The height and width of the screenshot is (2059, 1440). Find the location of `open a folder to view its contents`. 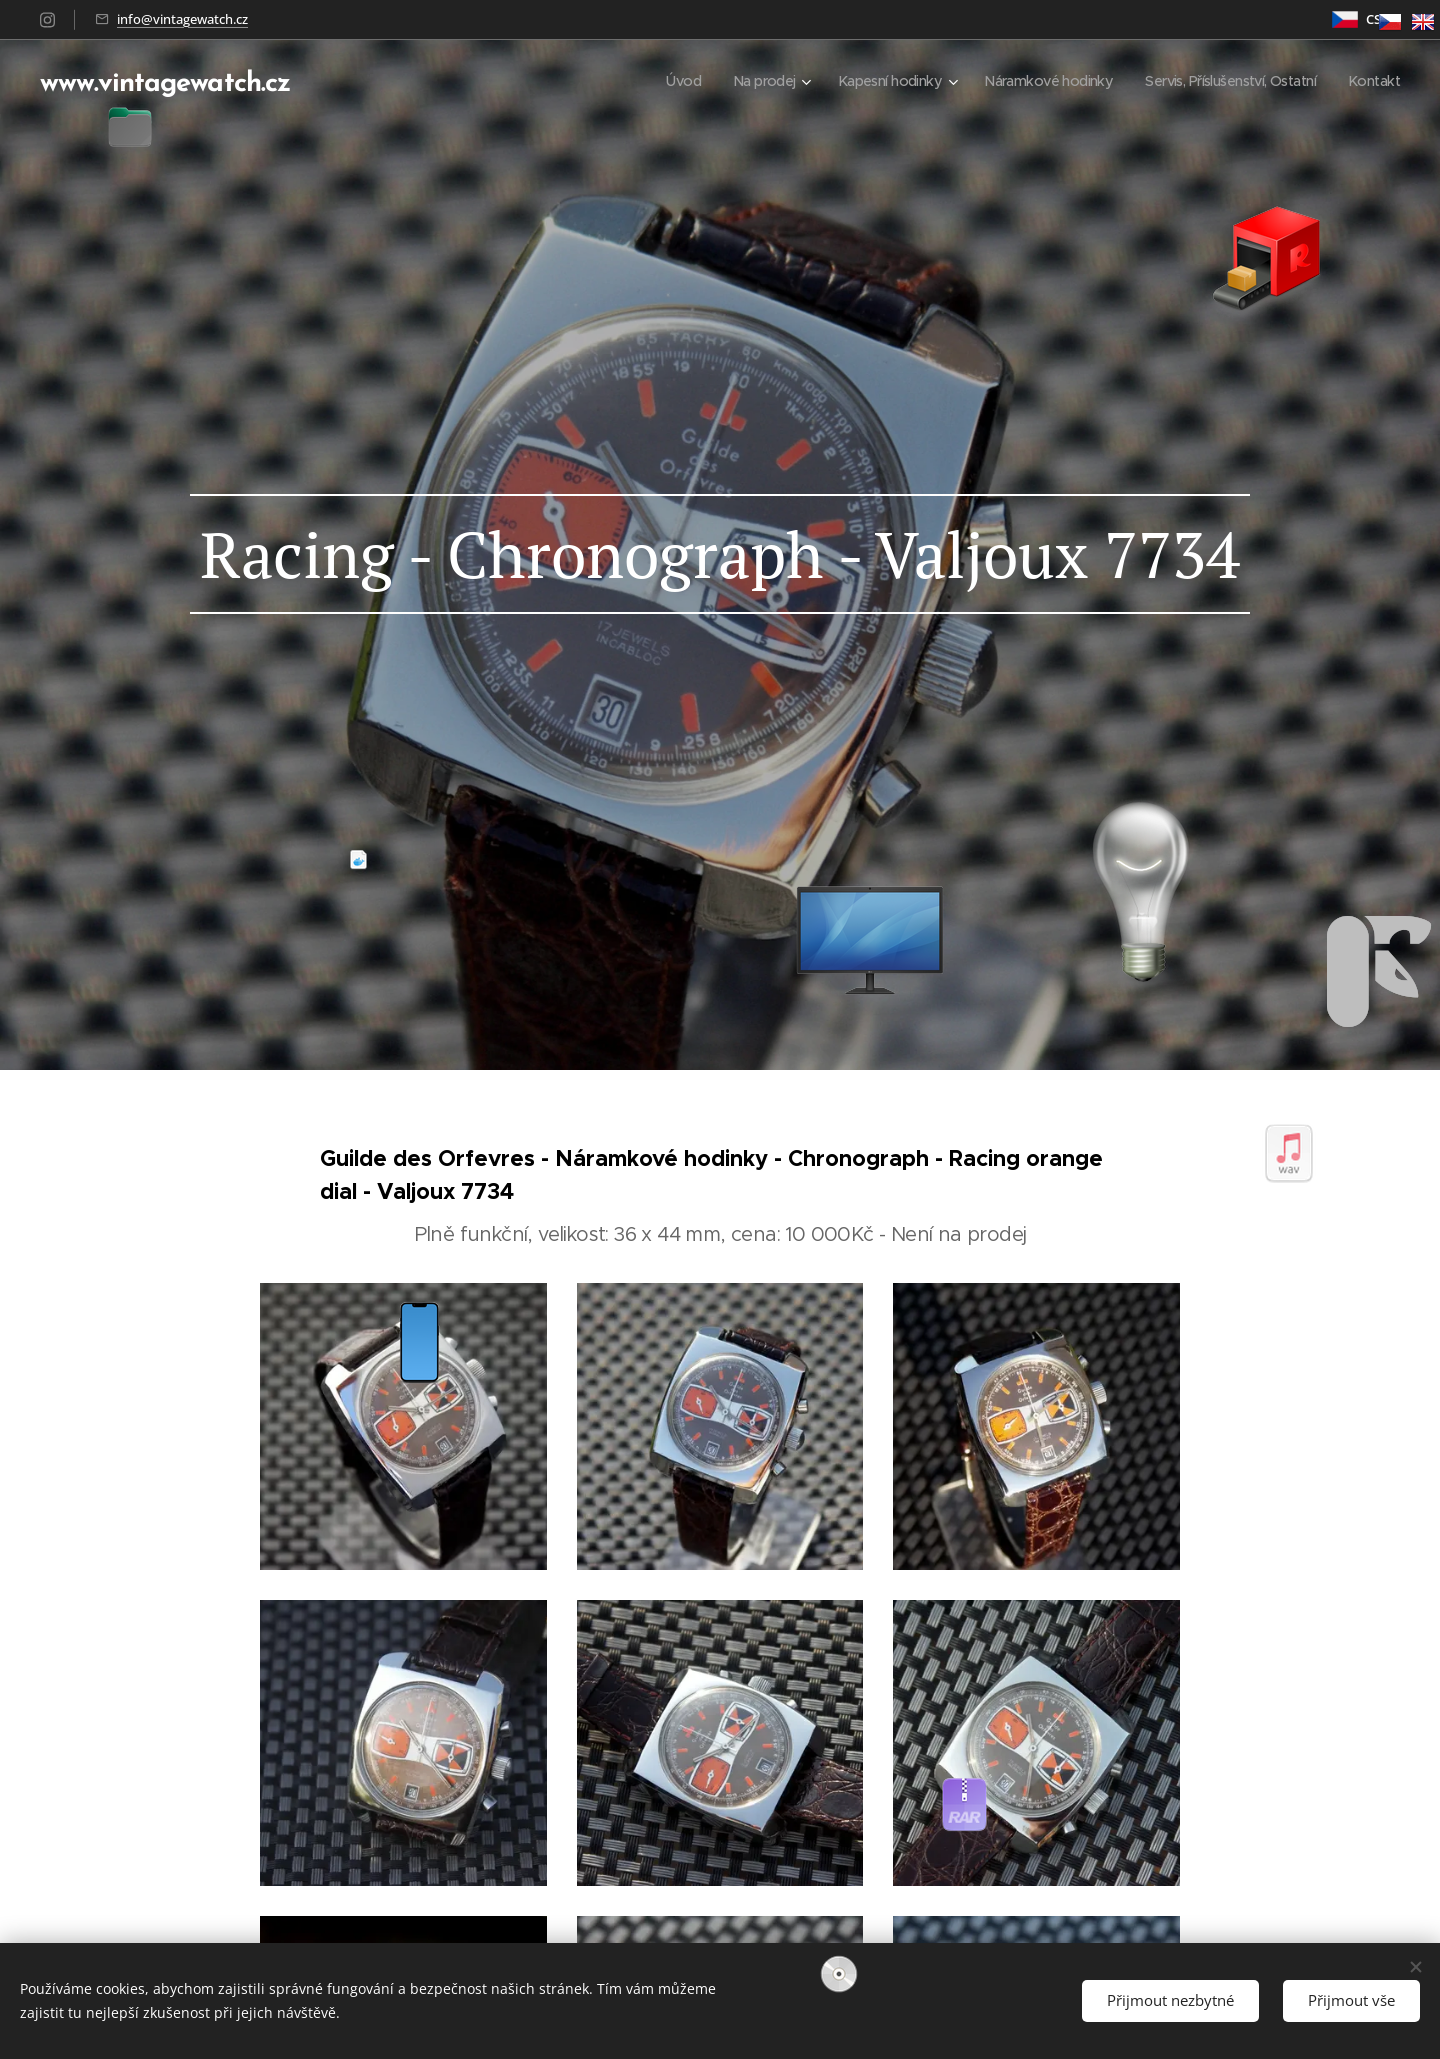

open a folder to view its contents is located at coordinates (130, 127).